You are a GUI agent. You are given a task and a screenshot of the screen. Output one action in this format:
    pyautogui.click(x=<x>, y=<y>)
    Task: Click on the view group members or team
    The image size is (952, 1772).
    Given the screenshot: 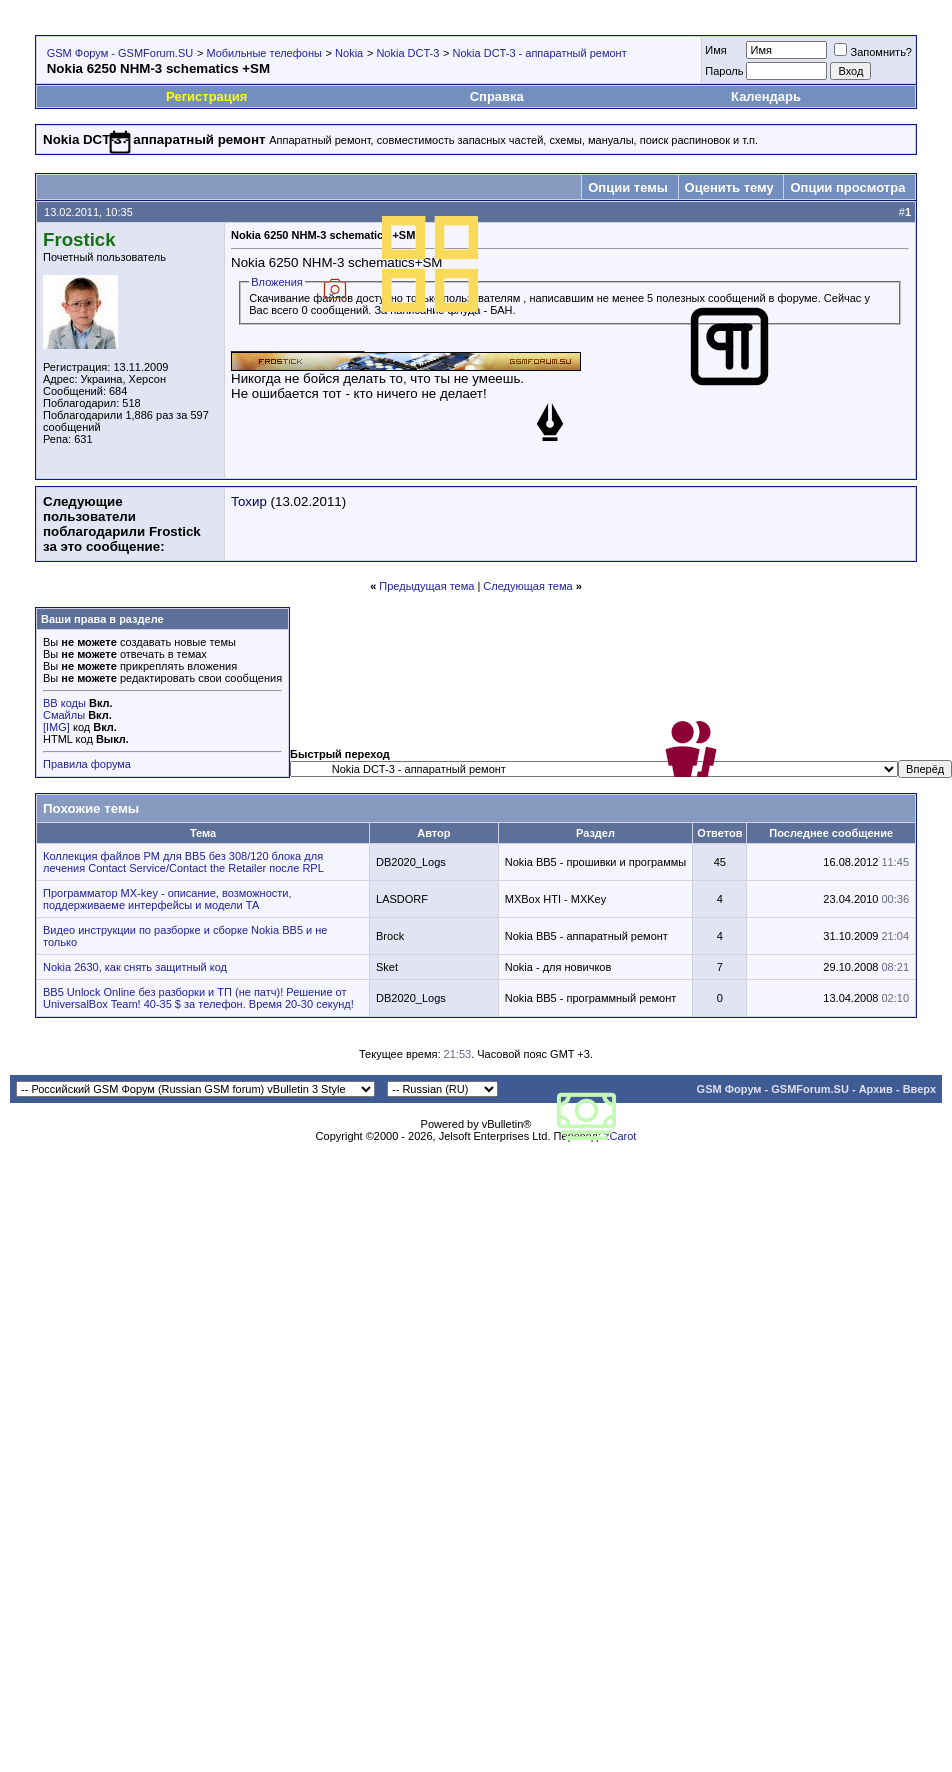 What is the action you would take?
    pyautogui.click(x=691, y=749)
    